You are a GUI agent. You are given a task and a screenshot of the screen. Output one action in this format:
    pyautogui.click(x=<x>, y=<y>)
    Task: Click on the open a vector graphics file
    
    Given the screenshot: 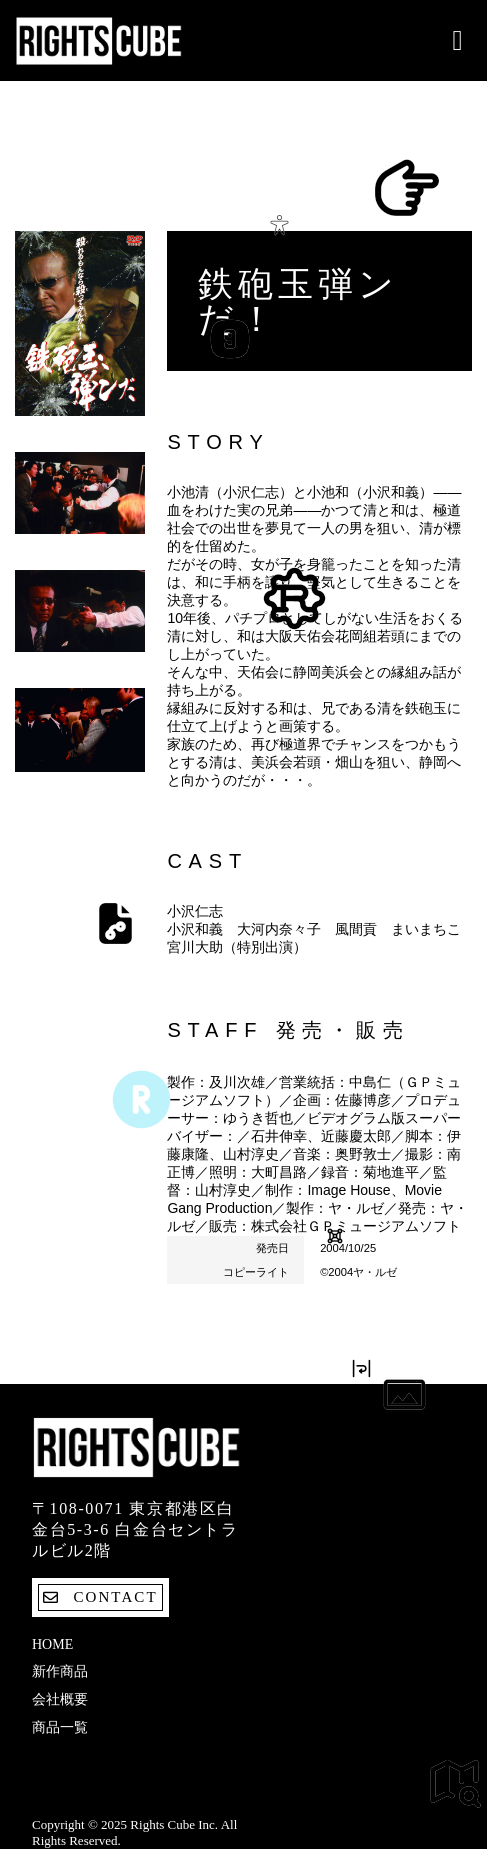 What is the action you would take?
    pyautogui.click(x=115, y=923)
    